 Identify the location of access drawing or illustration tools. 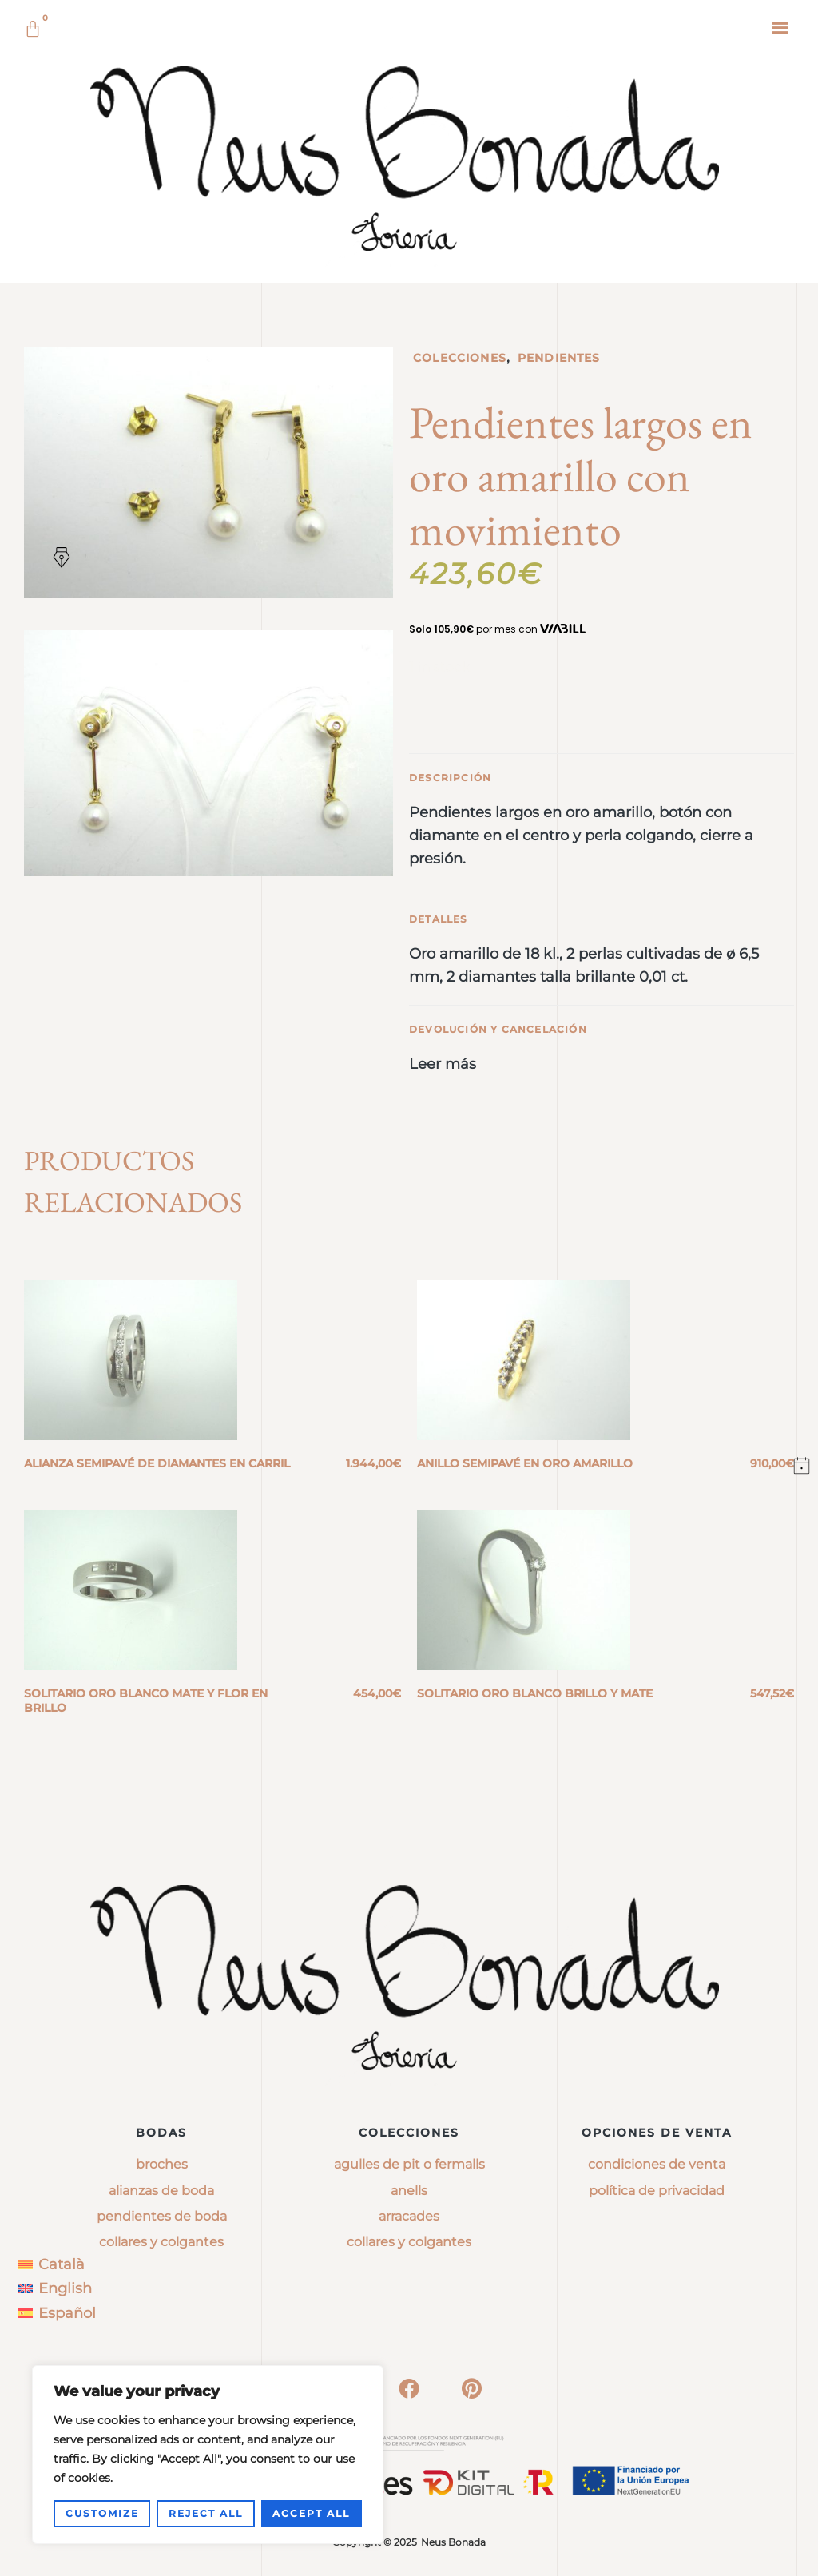
(62, 557).